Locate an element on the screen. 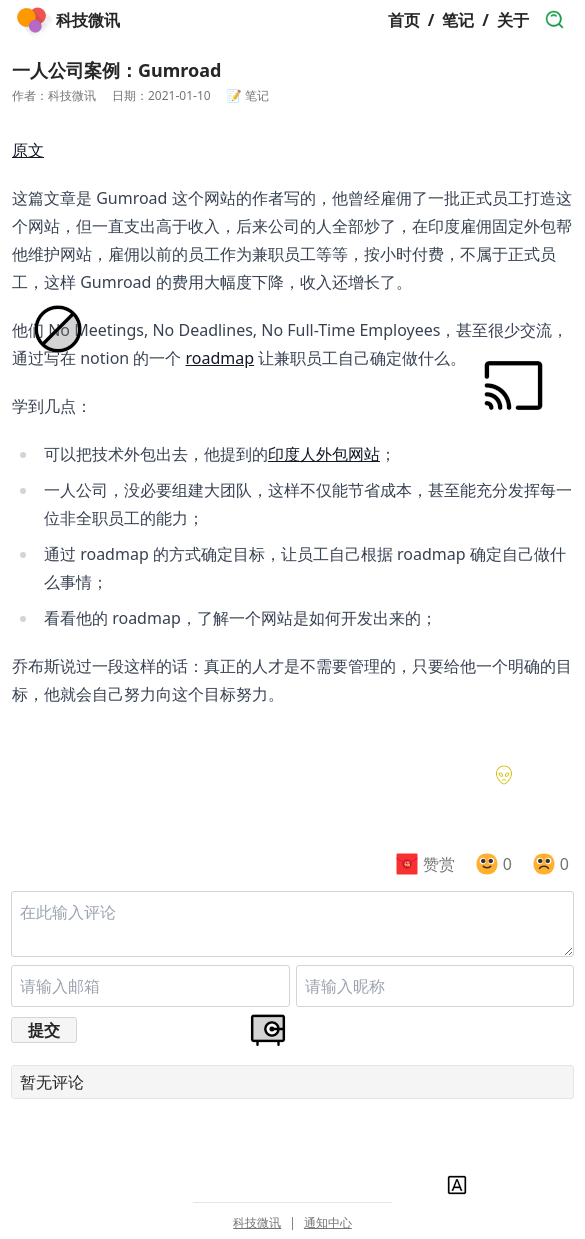 Image resolution: width=585 pixels, height=1239 pixels. adjust contrast or brightness settings is located at coordinates (58, 329).